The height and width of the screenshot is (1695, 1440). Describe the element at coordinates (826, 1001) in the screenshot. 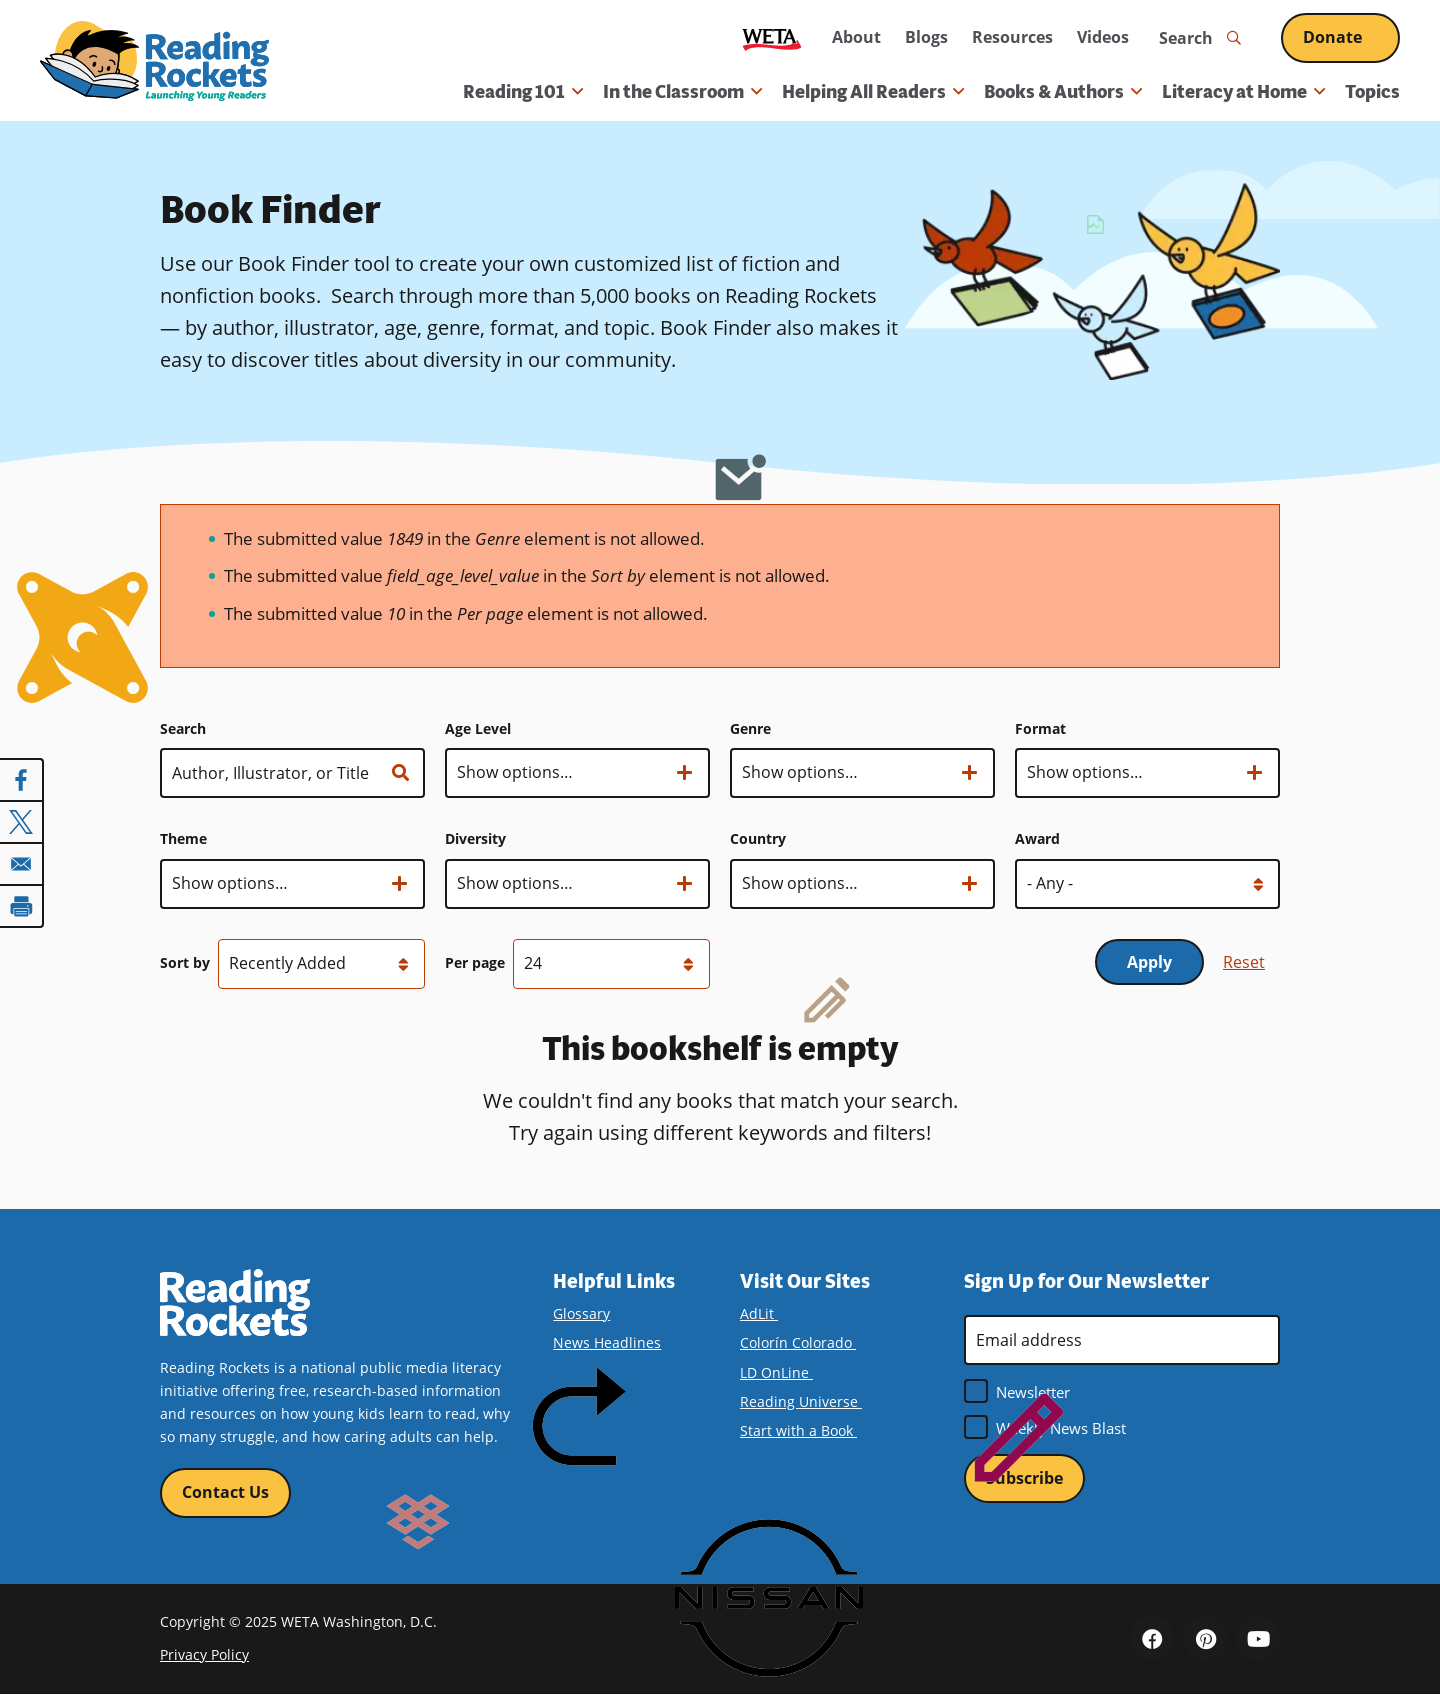

I see `edit or compose new content` at that location.